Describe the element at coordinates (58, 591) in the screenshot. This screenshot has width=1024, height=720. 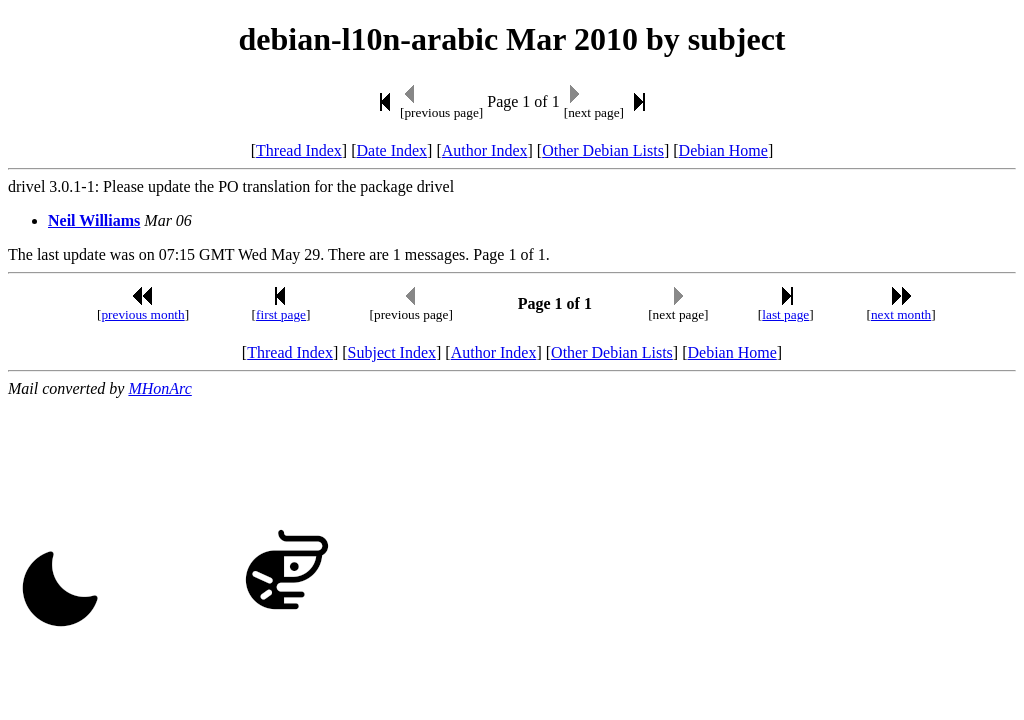
I see `toggle dark mode or night theme` at that location.